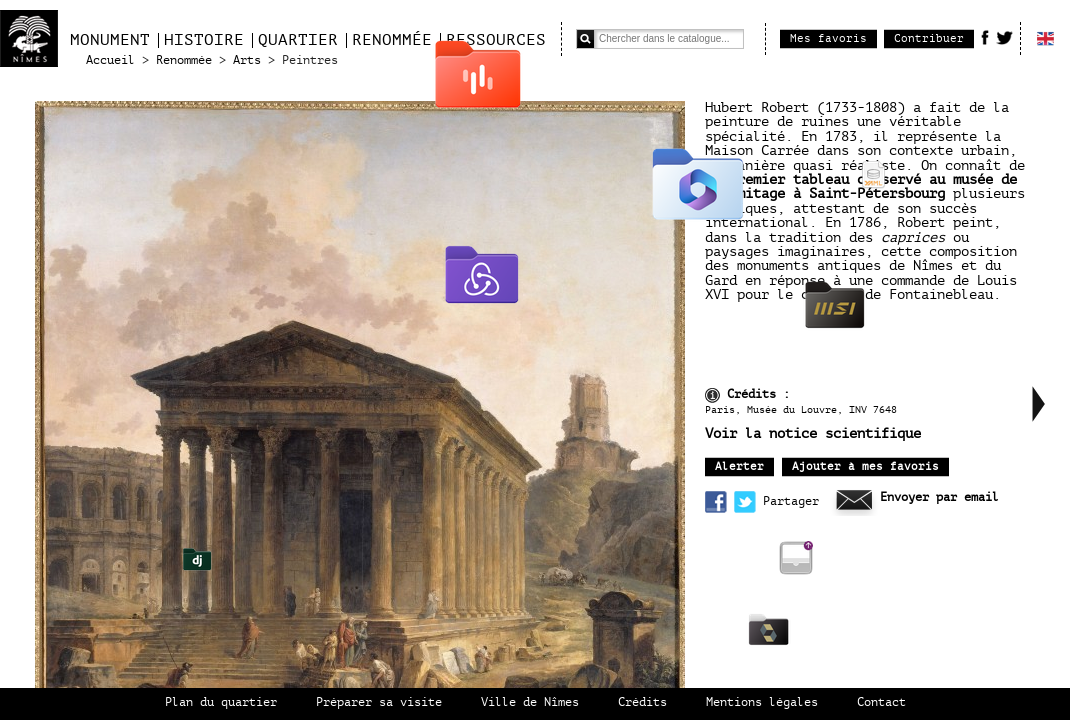 The image size is (1070, 720). What do you see at coordinates (197, 560) in the screenshot?
I see `folder containing django project files` at bounding box center [197, 560].